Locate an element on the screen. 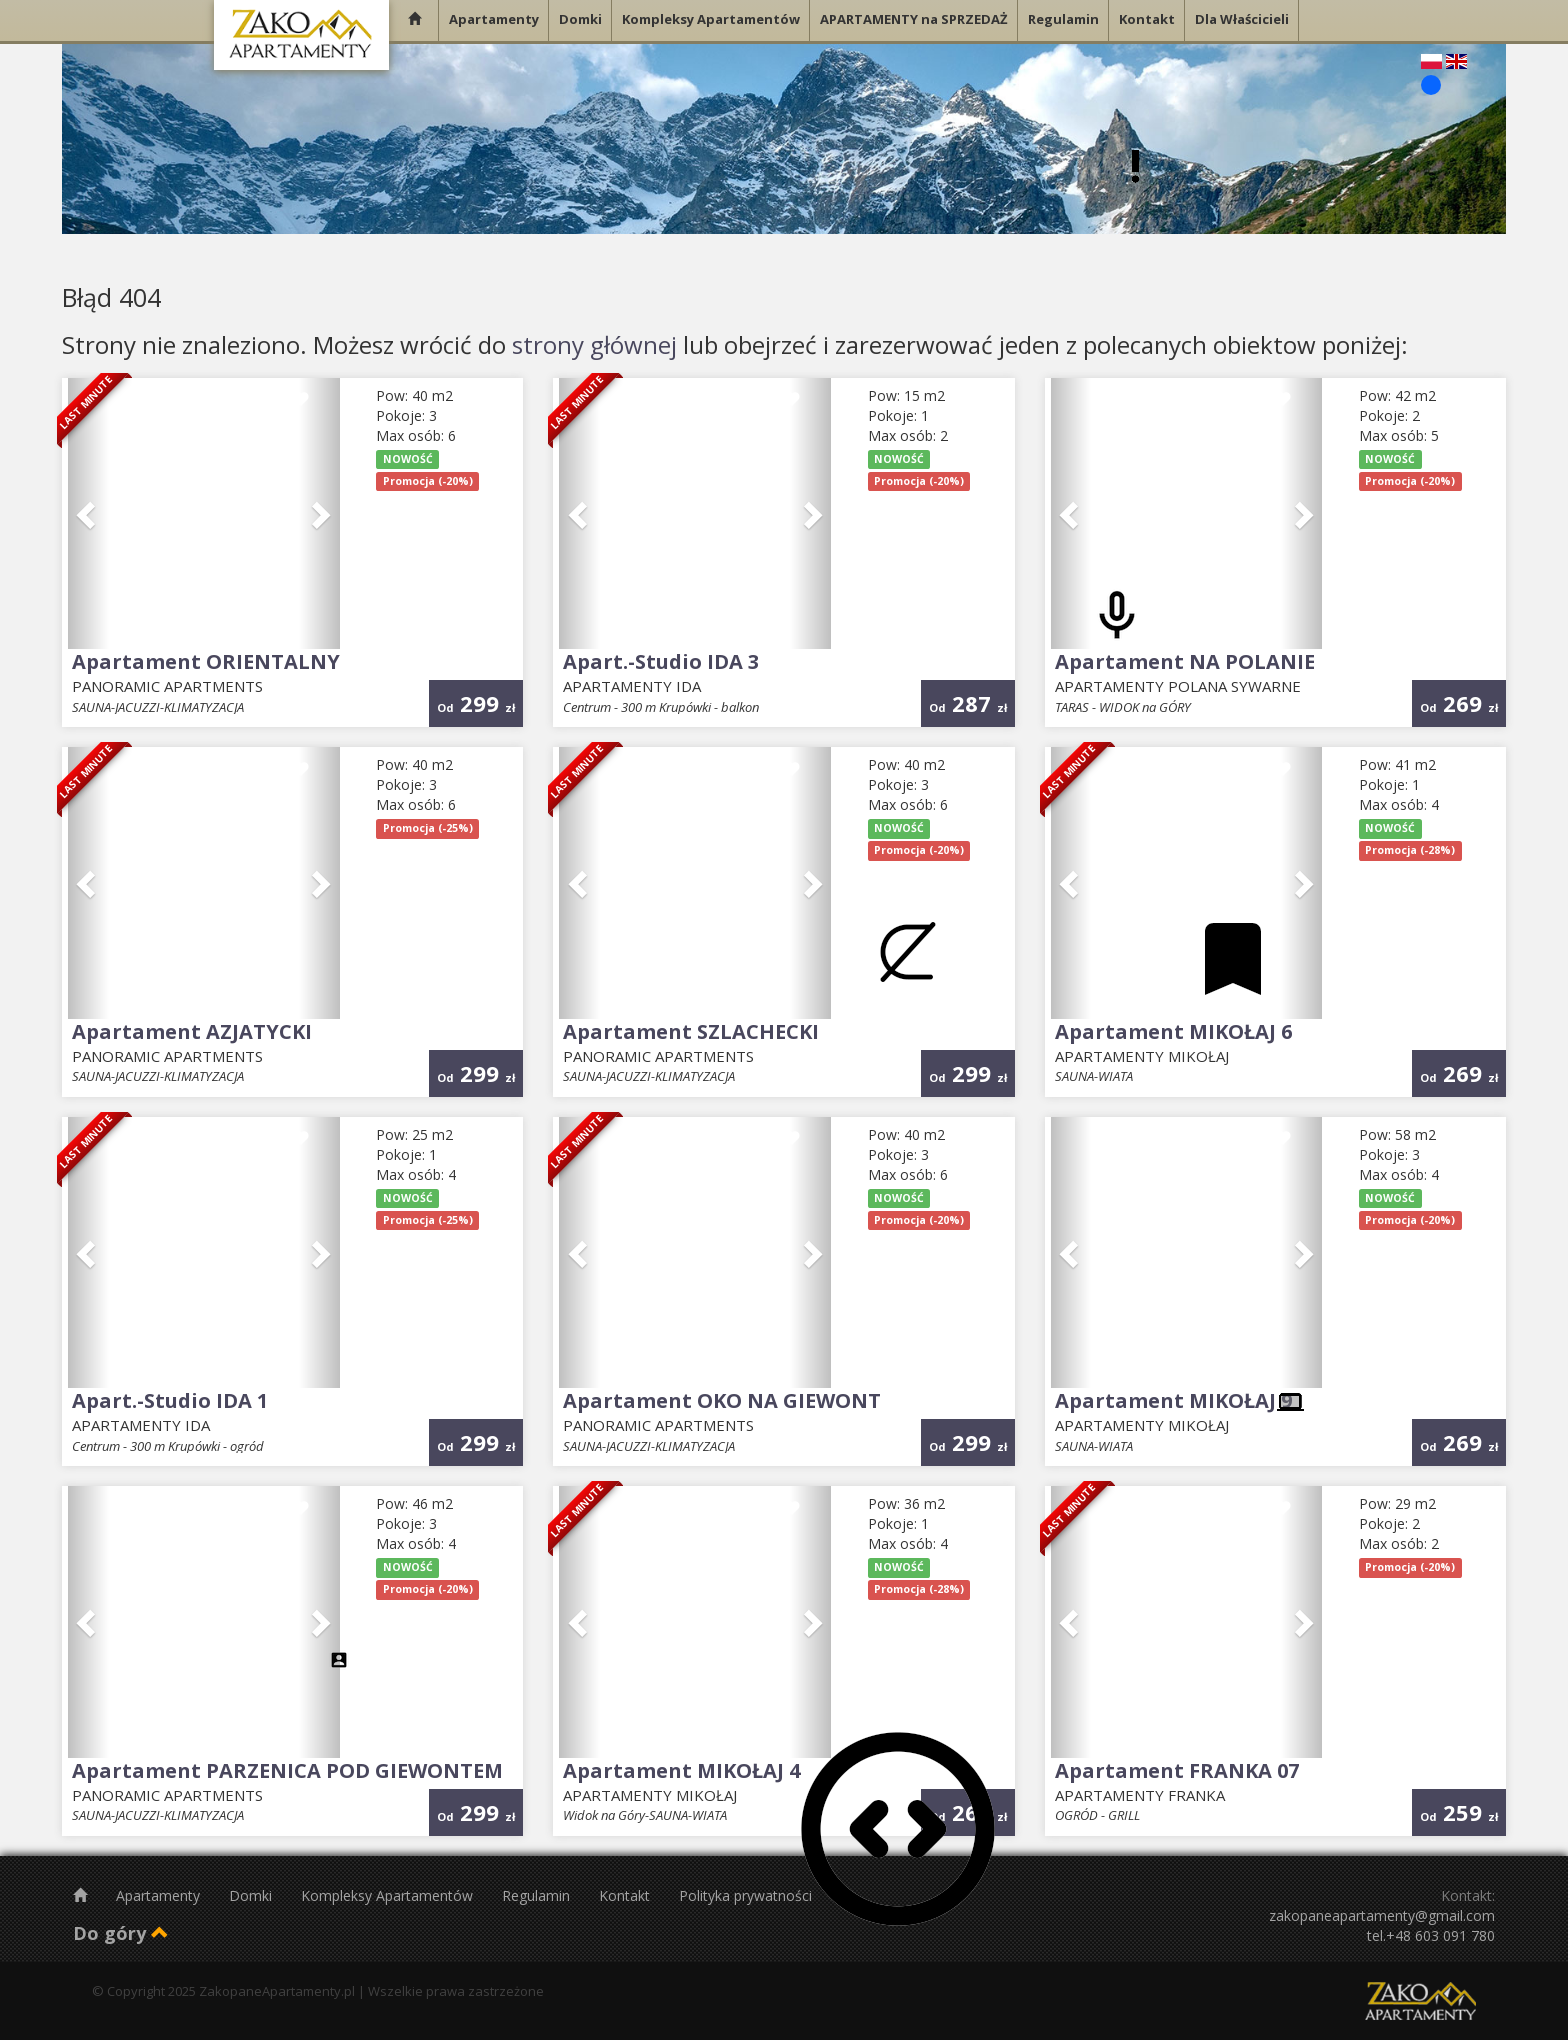 This screenshot has width=1568, height=2040. access code editor or developer tools is located at coordinates (898, 1829).